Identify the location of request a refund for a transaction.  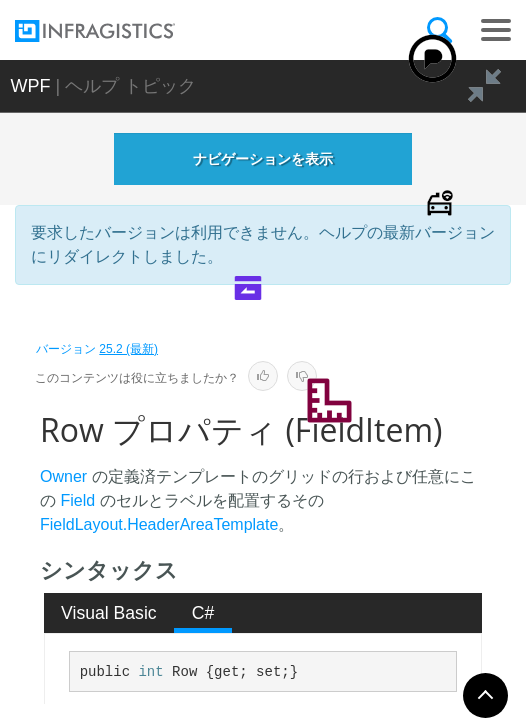
(248, 288).